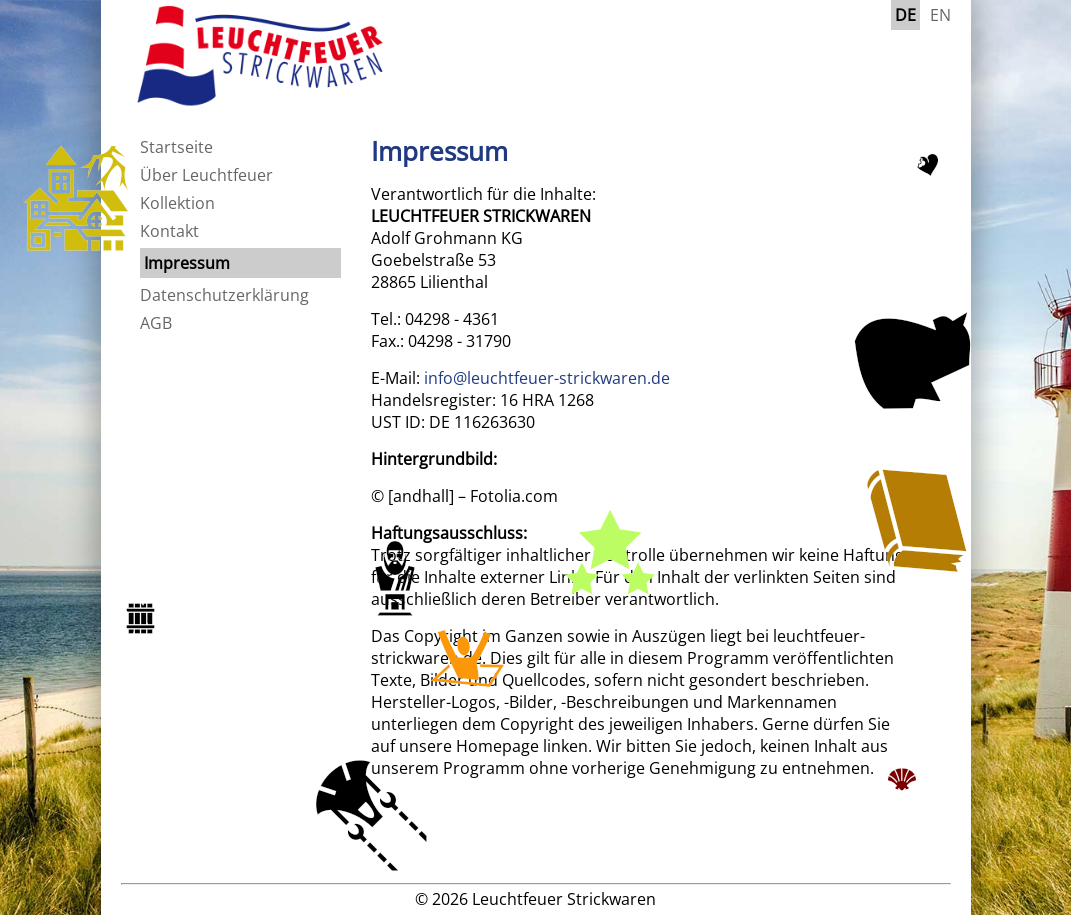 The height and width of the screenshot is (915, 1071). Describe the element at coordinates (902, 779) in the screenshot. I see `seafood or shellfish category indicator` at that location.